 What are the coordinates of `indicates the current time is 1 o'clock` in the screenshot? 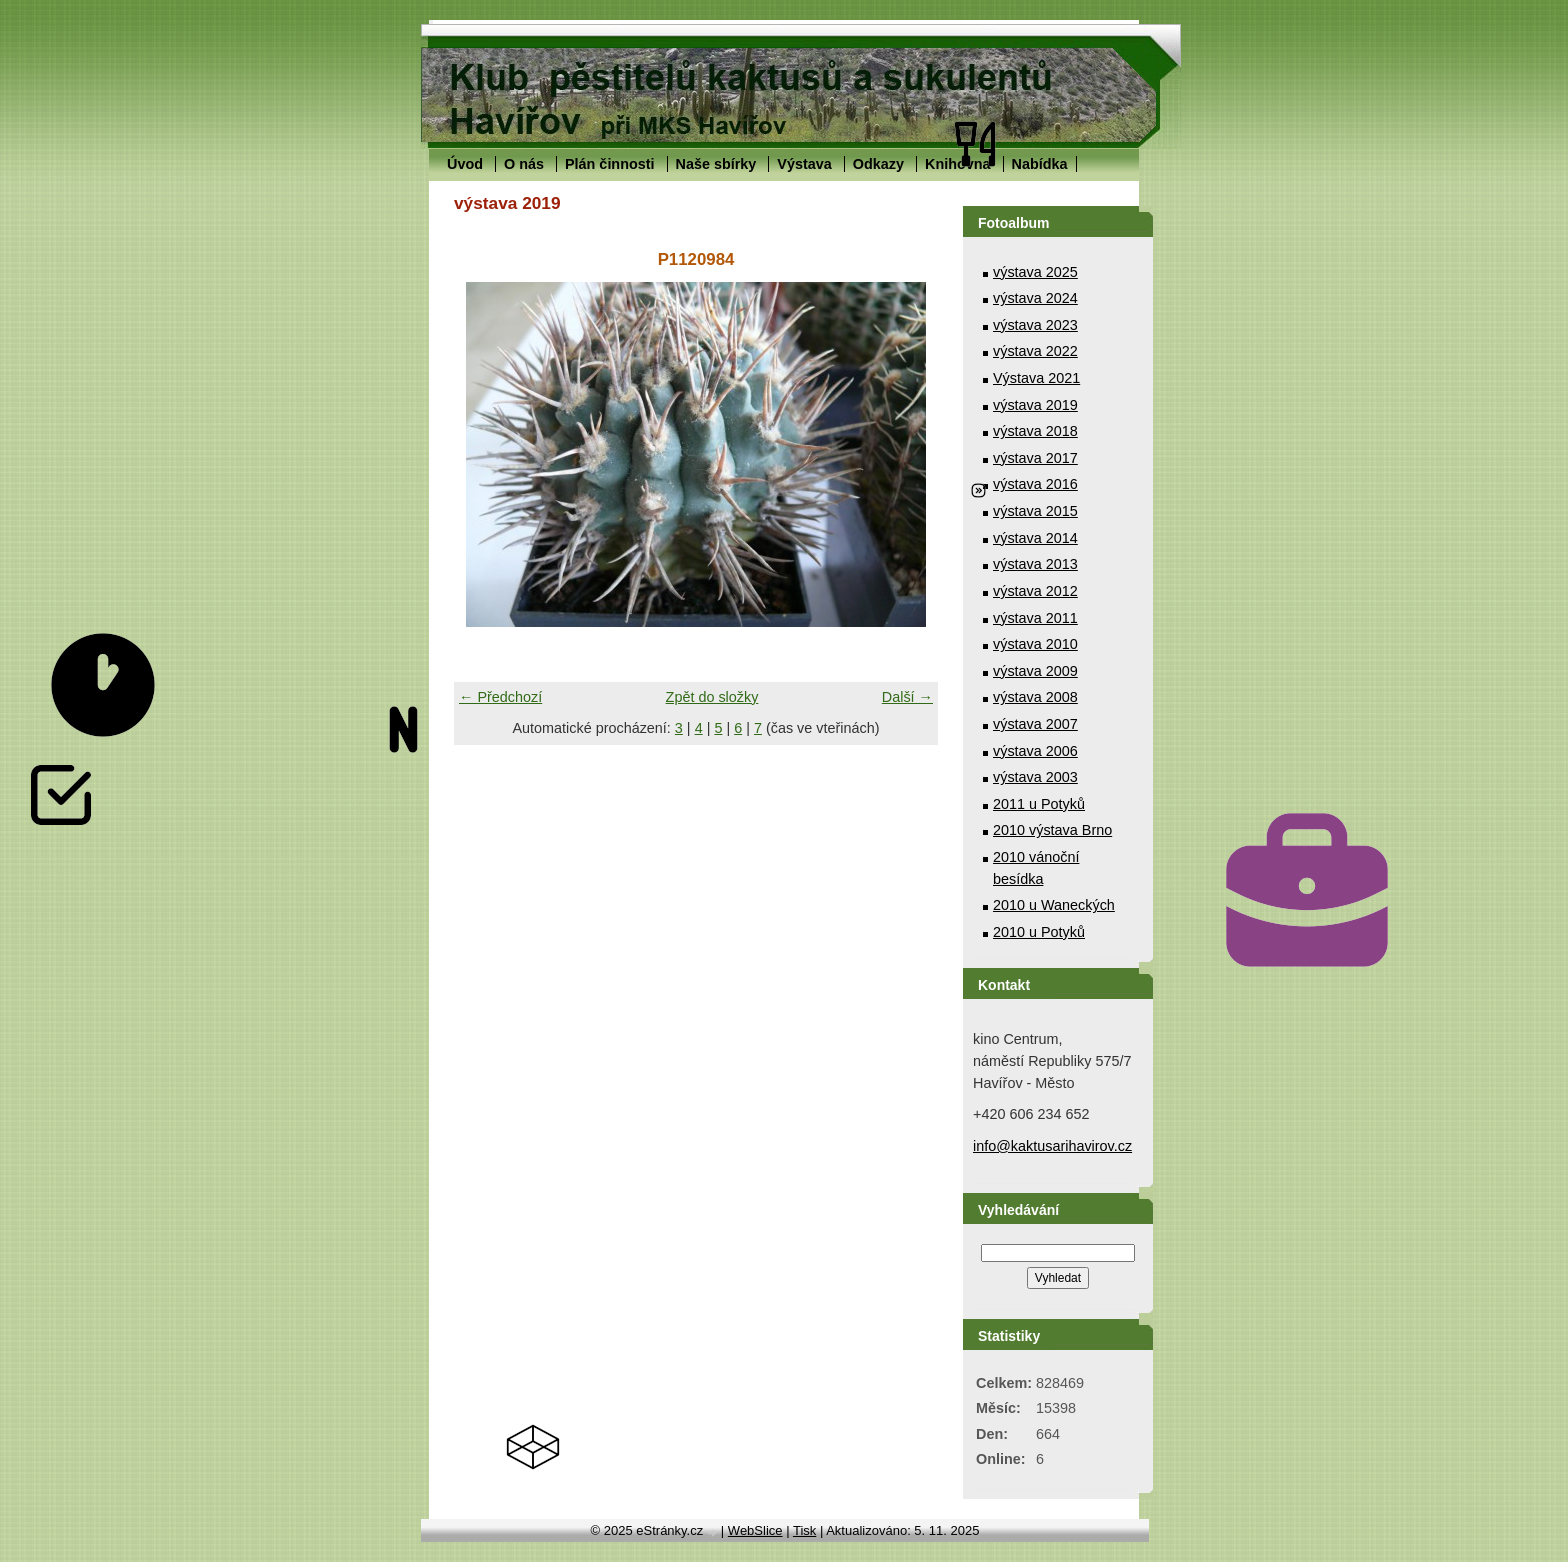 It's located at (103, 685).